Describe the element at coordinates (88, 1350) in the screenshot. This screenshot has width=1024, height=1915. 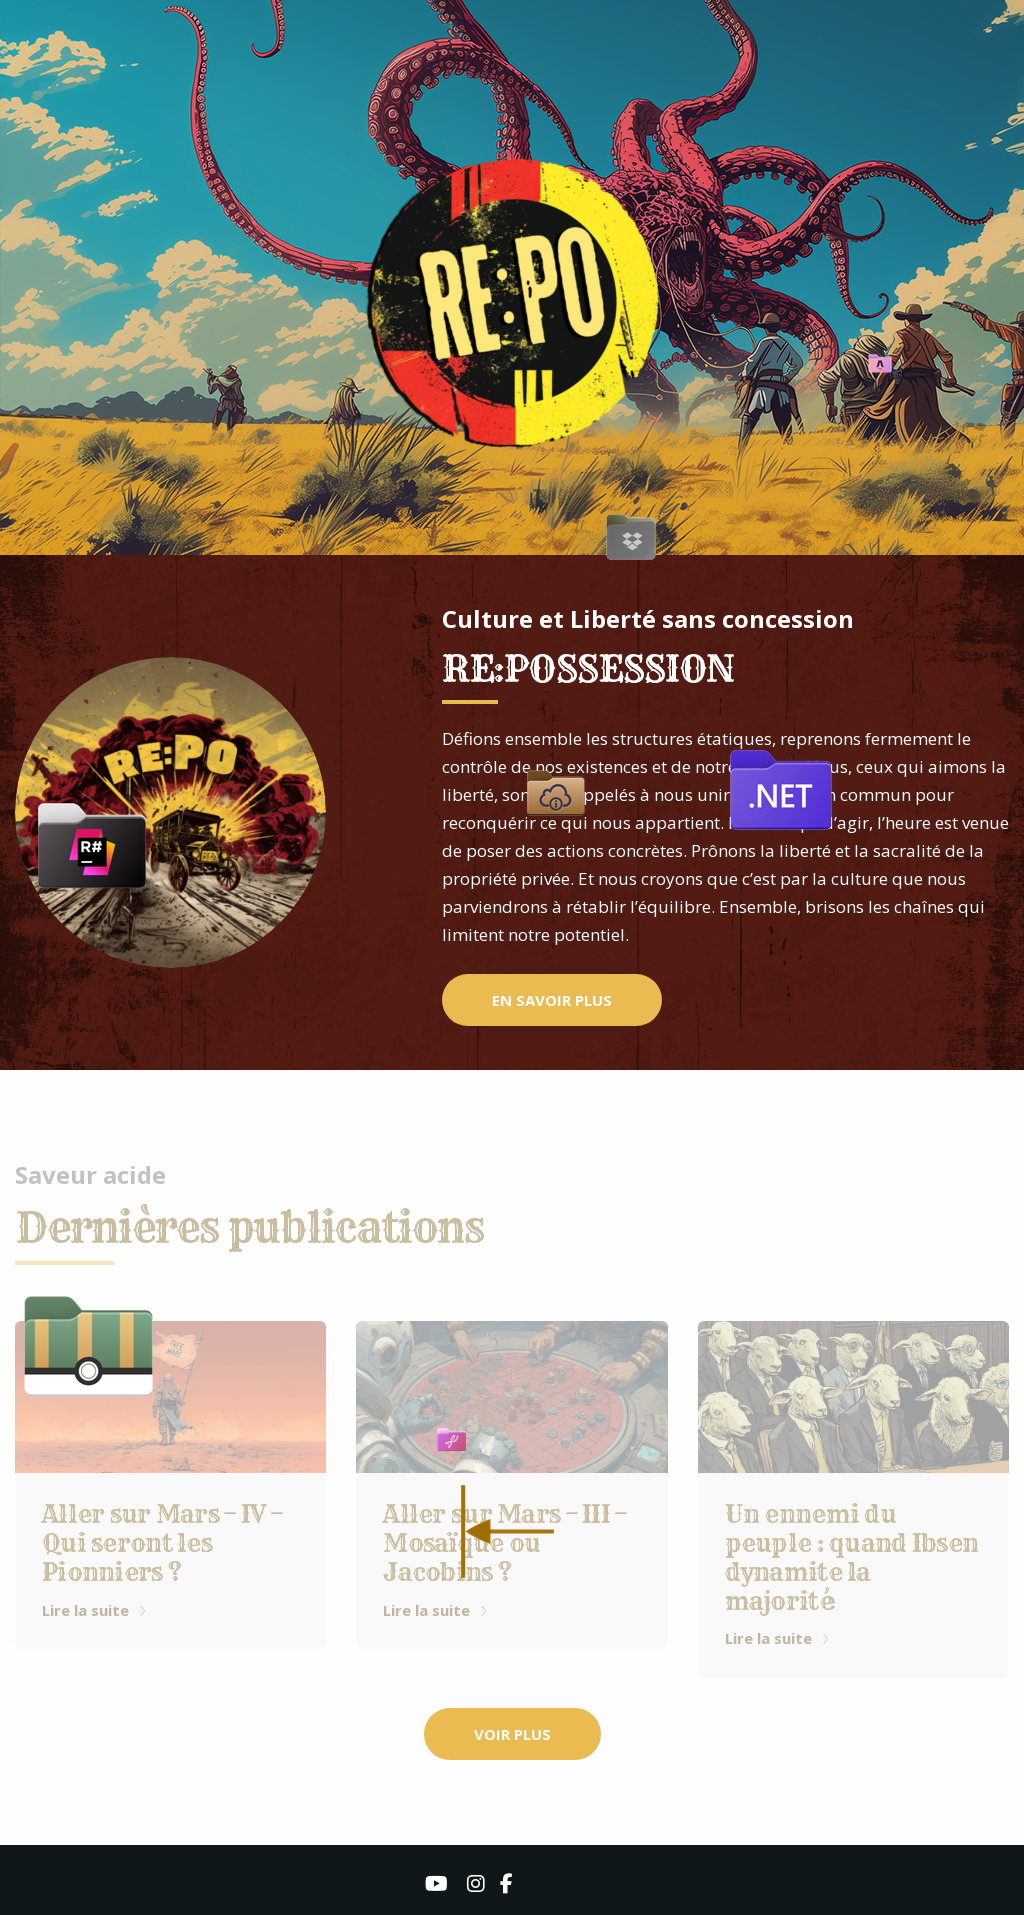
I see `folder containing pokémon safari ball themed content` at that location.